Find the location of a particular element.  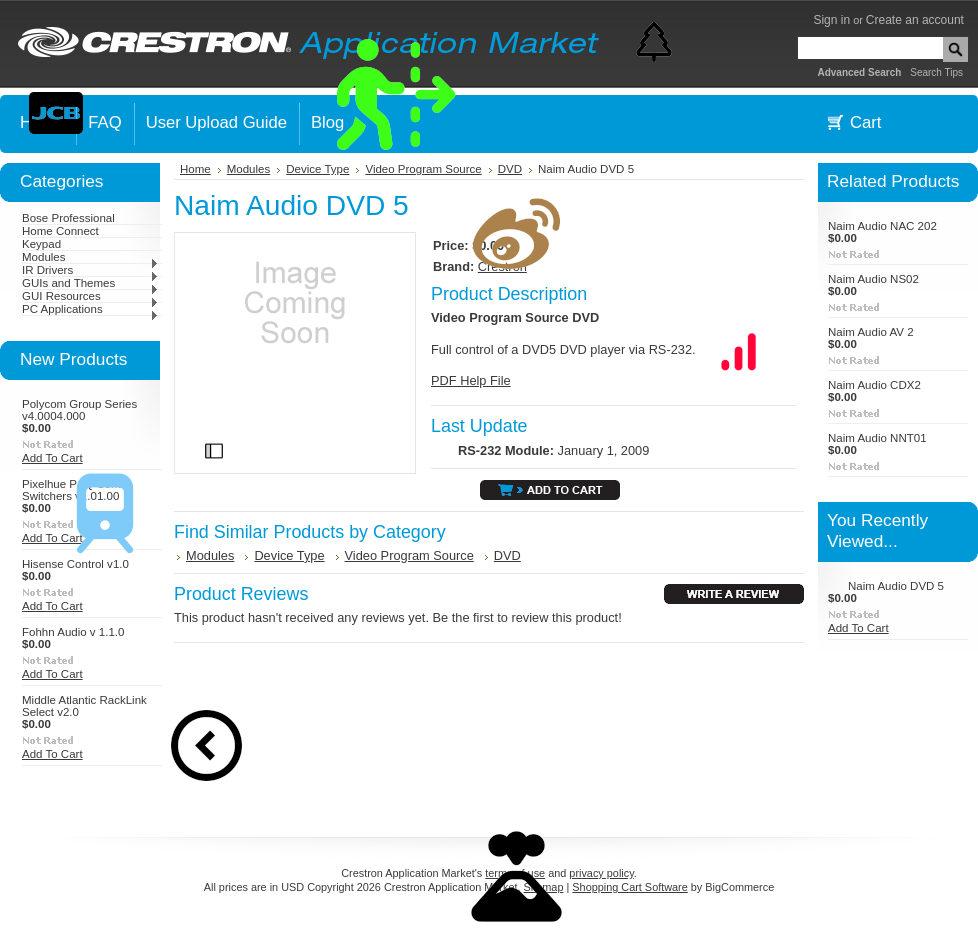

open weibo app is located at coordinates (516, 236).